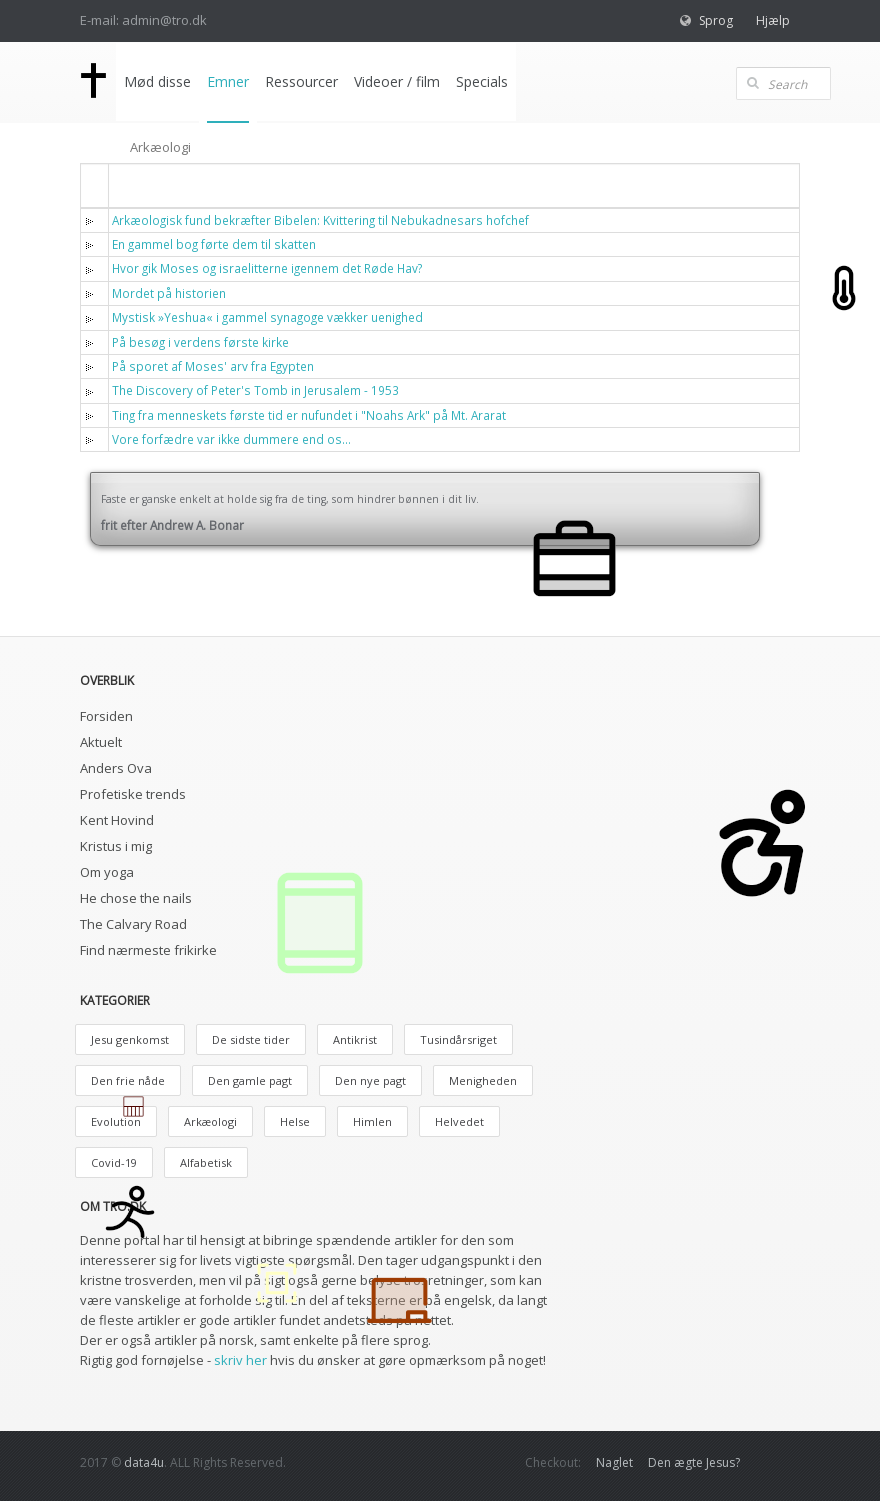 This screenshot has width=880, height=1501. Describe the element at coordinates (320, 923) in the screenshot. I see `switch to tablet view or layout` at that location.